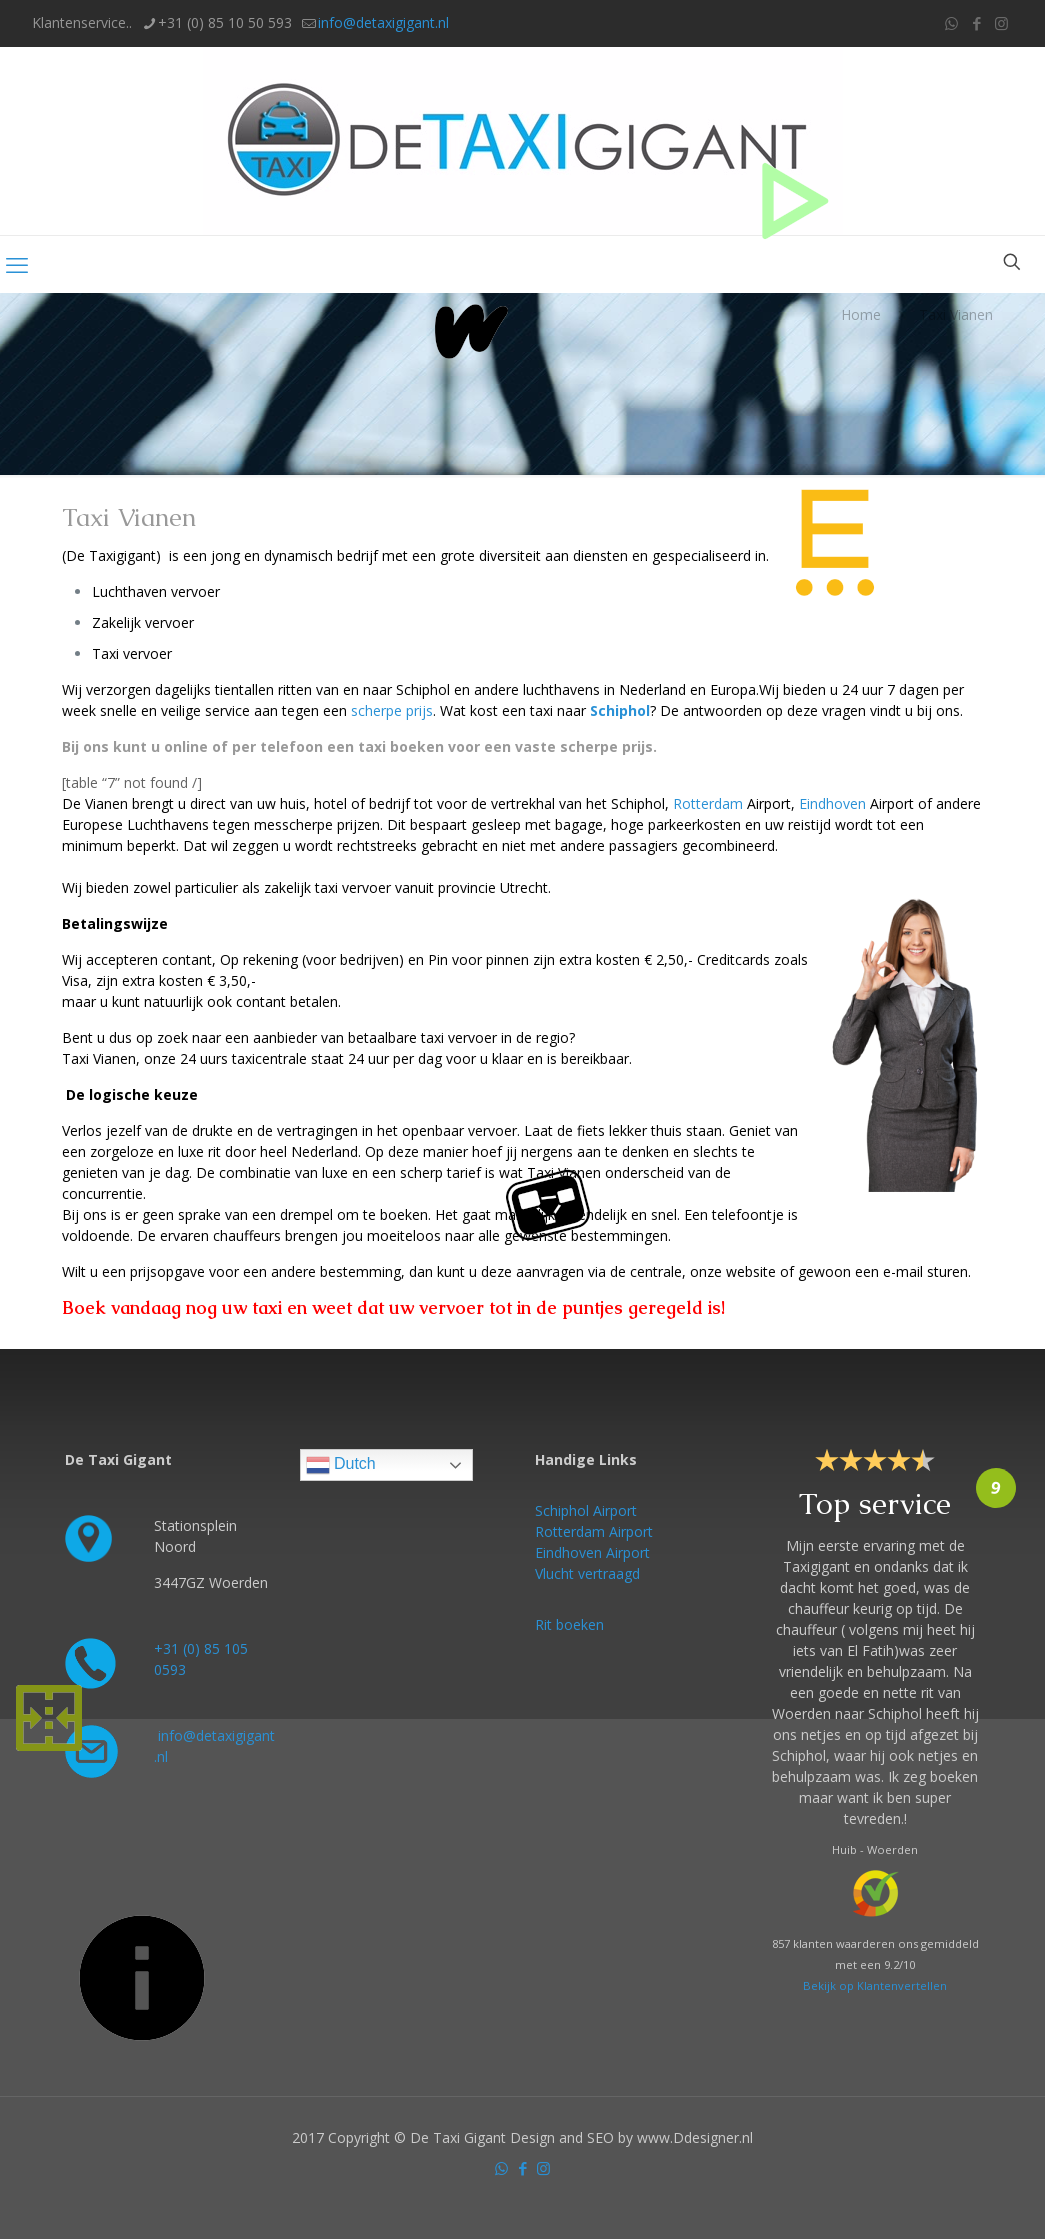  Describe the element at coordinates (835, 540) in the screenshot. I see `apply emphasis formatting to selected text` at that location.